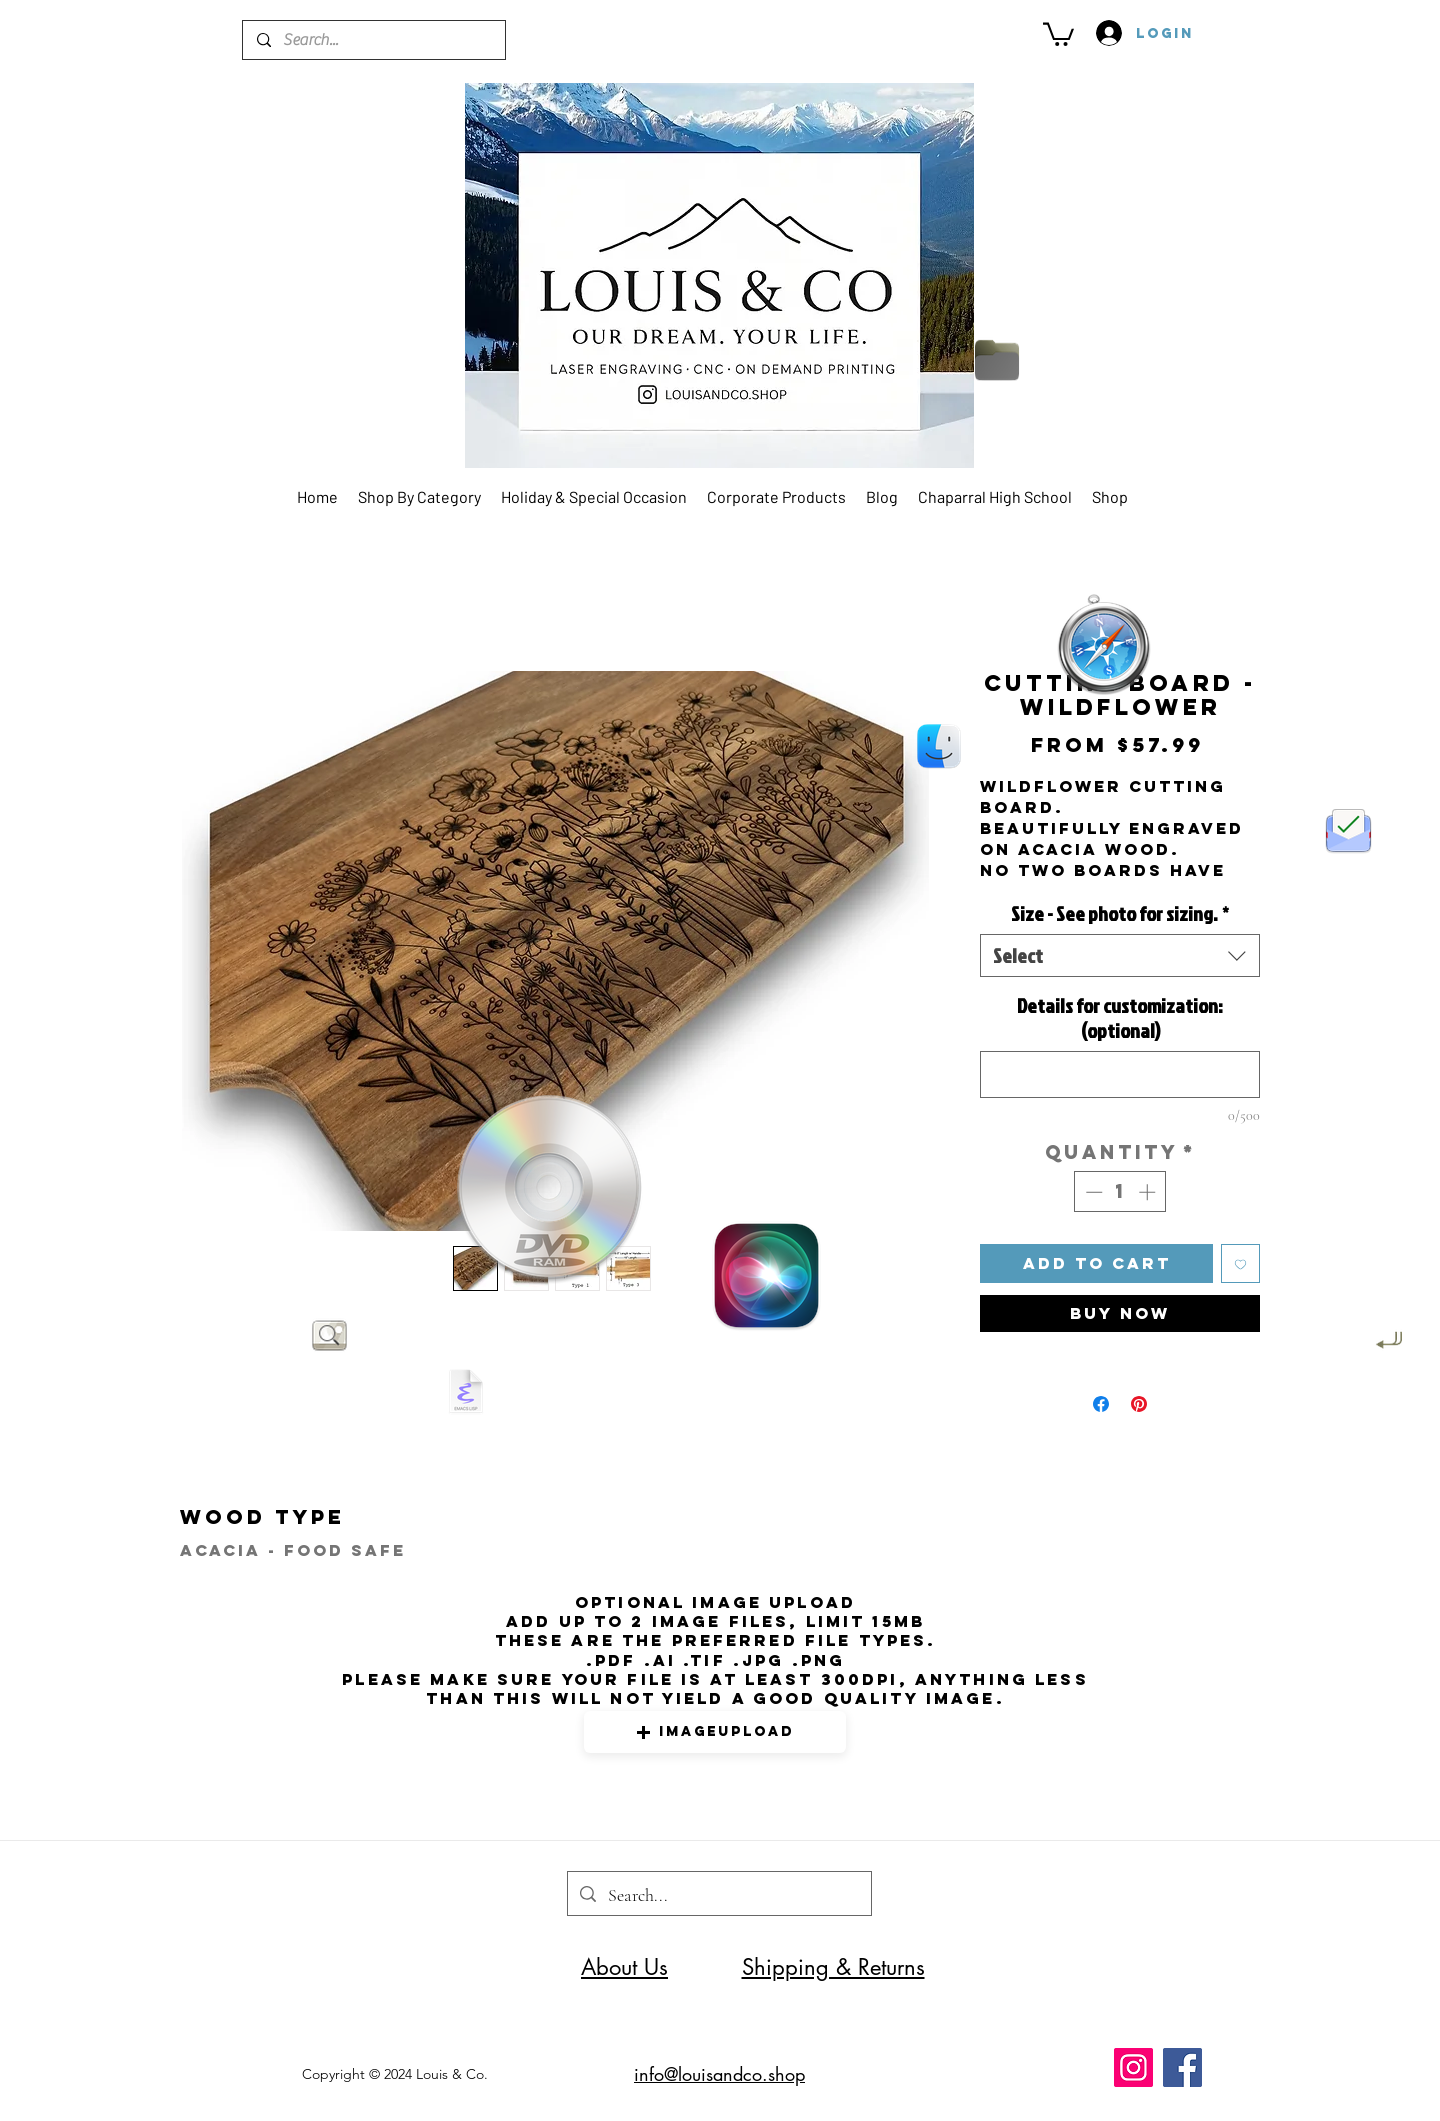  What do you see at coordinates (1388, 1338) in the screenshot?
I see `reply to all recipients of an email` at bounding box center [1388, 1338].